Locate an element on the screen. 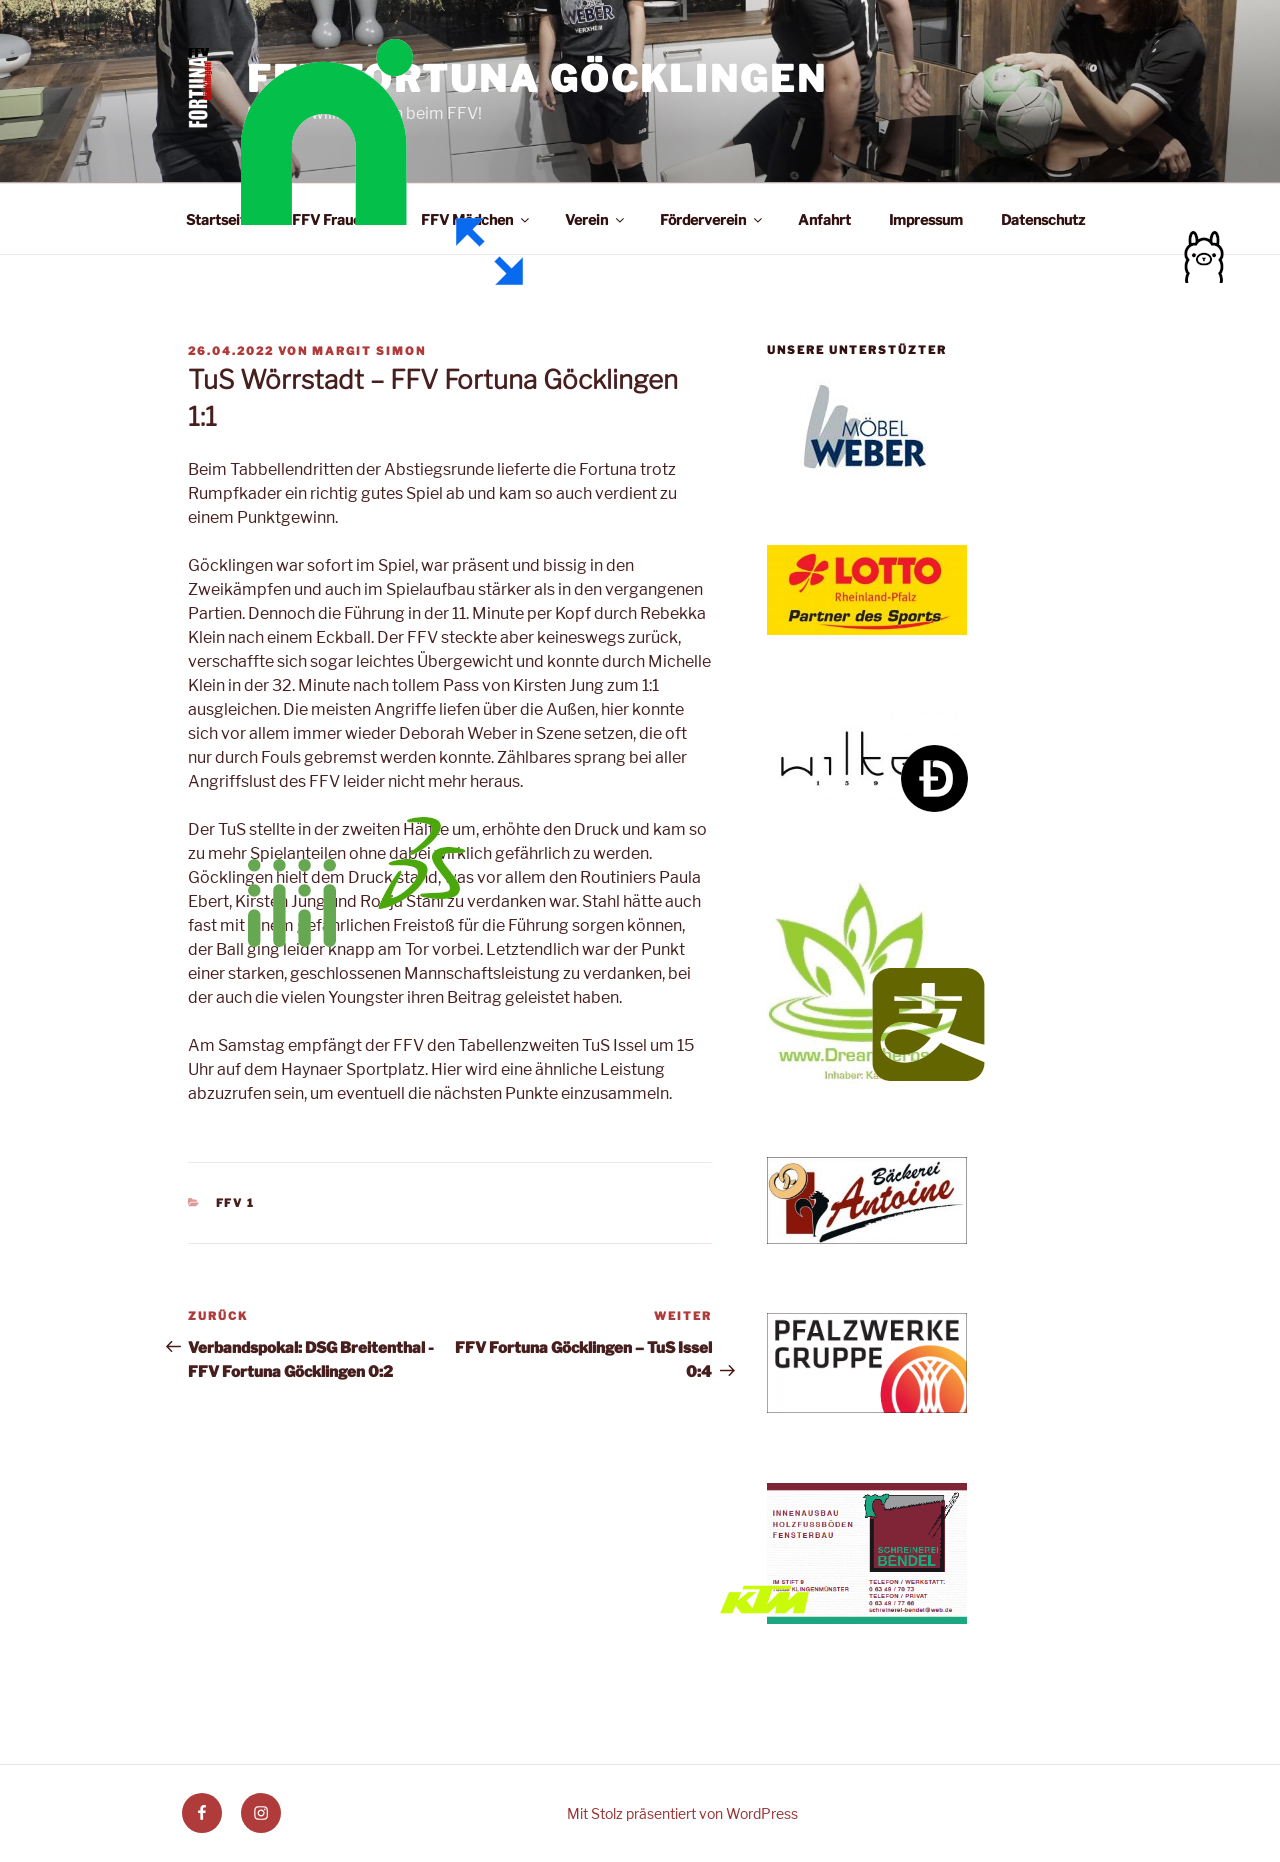  namebase brand logo is located at coordinates (327, 132).